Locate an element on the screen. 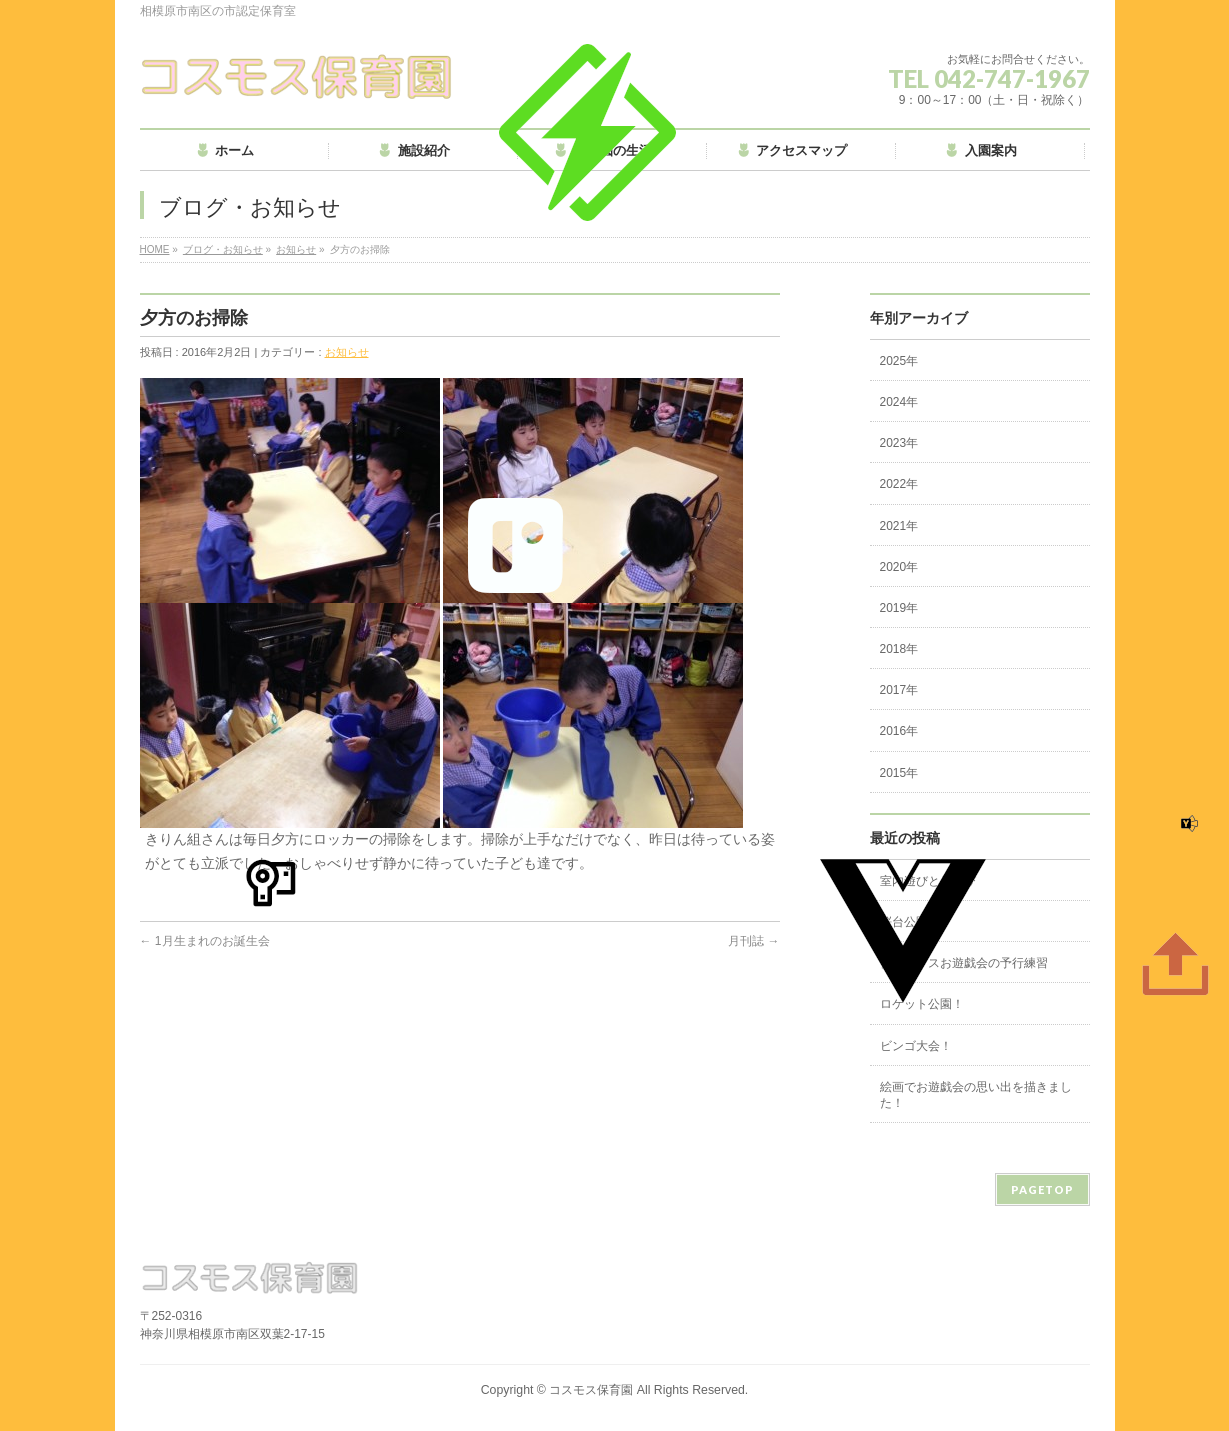  open Yammer enterprise social network is located at coordinates (1189, 823).